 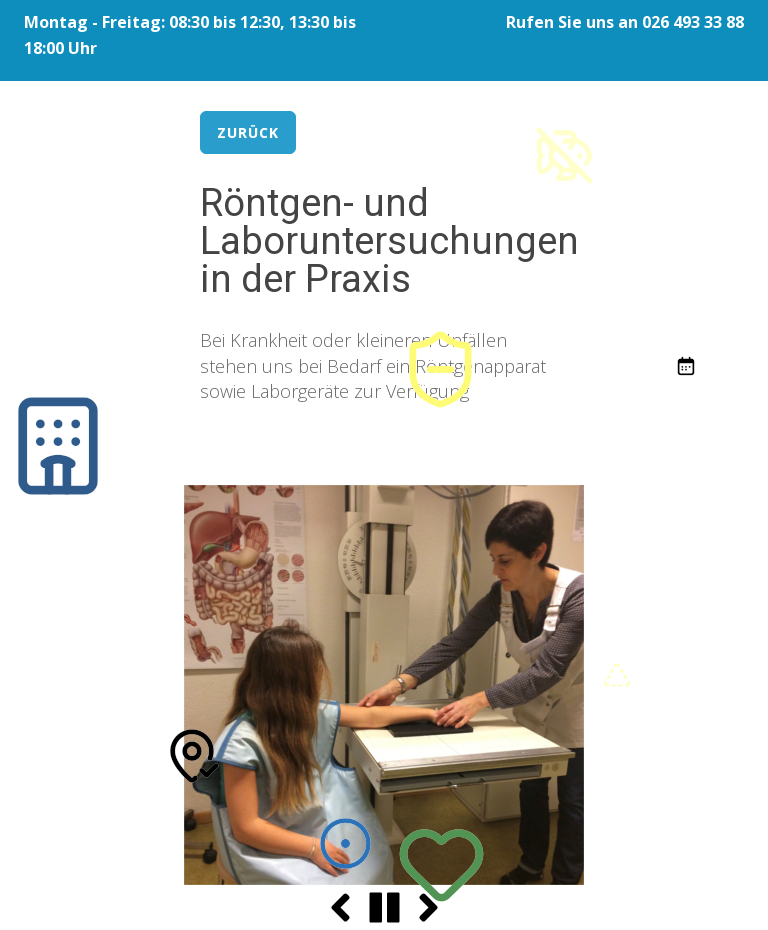 I want to click on find nearby hotels or accommodations, so click(x=58, y=446).